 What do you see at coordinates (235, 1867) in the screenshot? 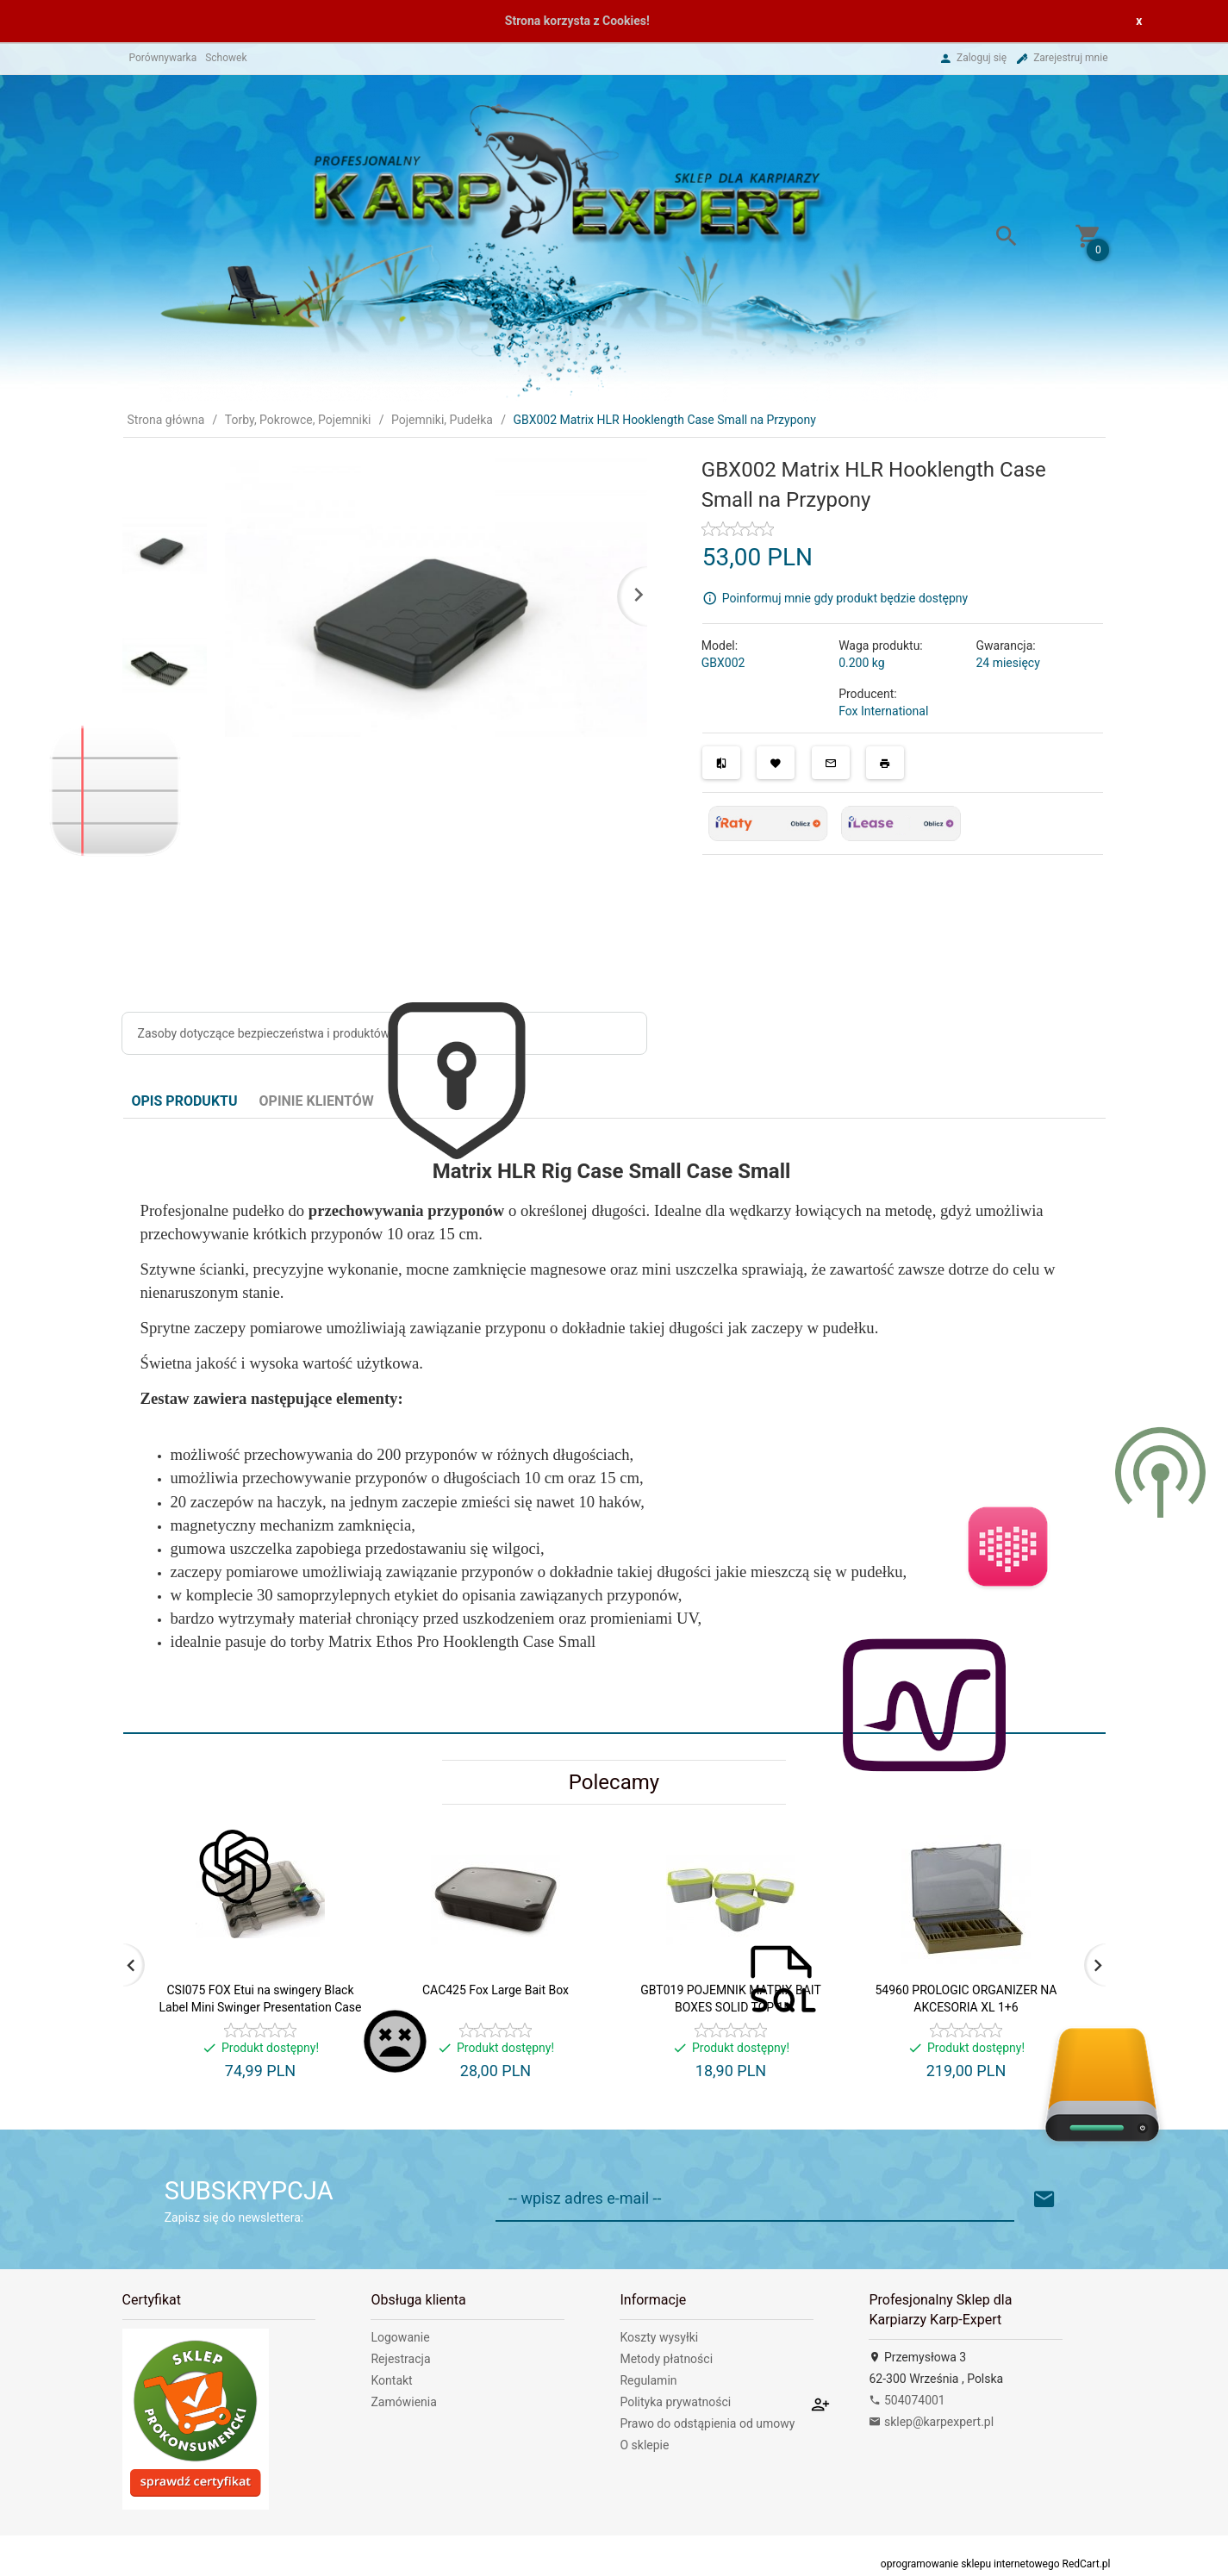
I see `open OpenAI or ChatGPT app` at bounding box center [235, 1867].